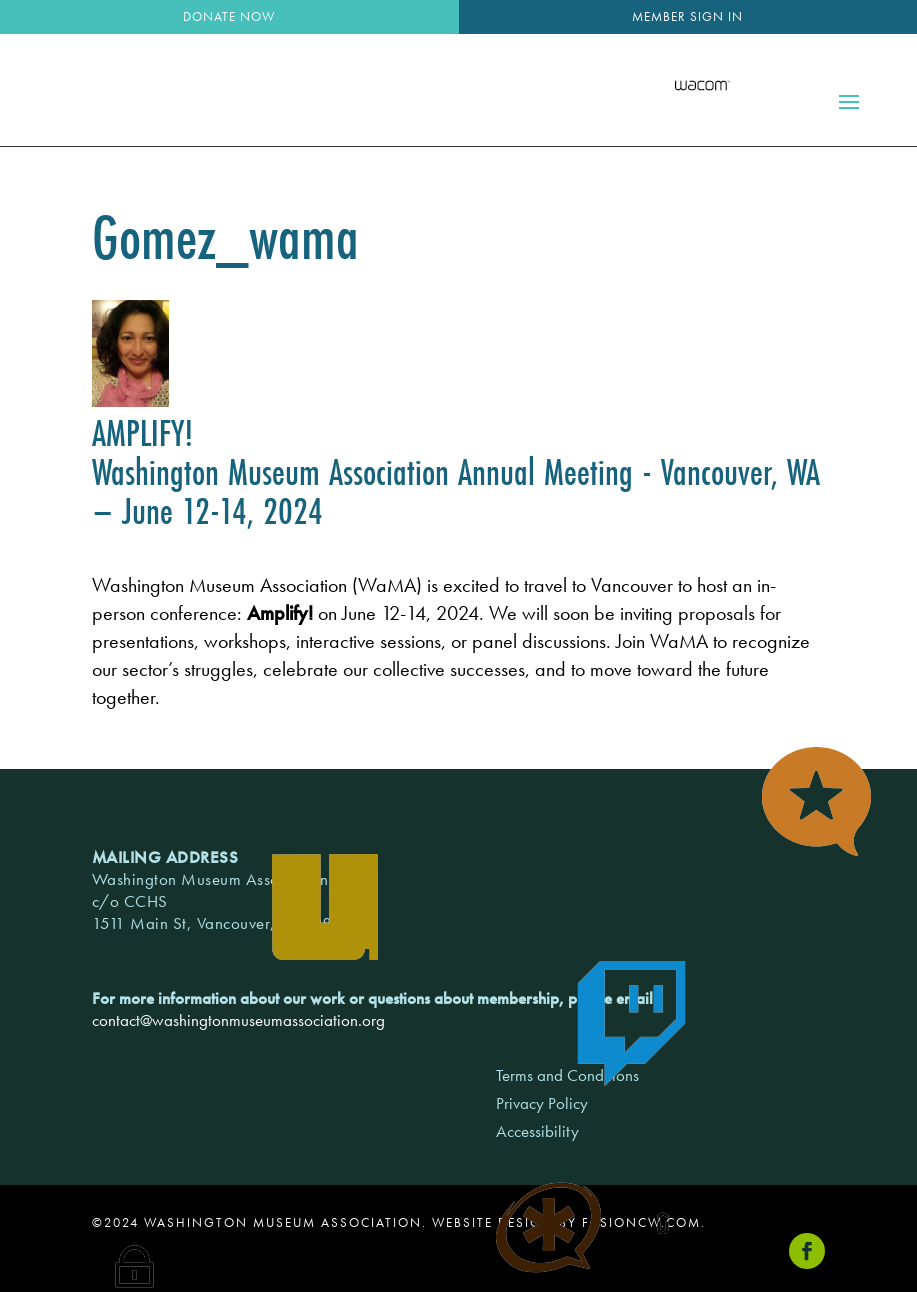 The image size is (917, 1292). I want to click on uv python package manager logo, so click(325, 907).